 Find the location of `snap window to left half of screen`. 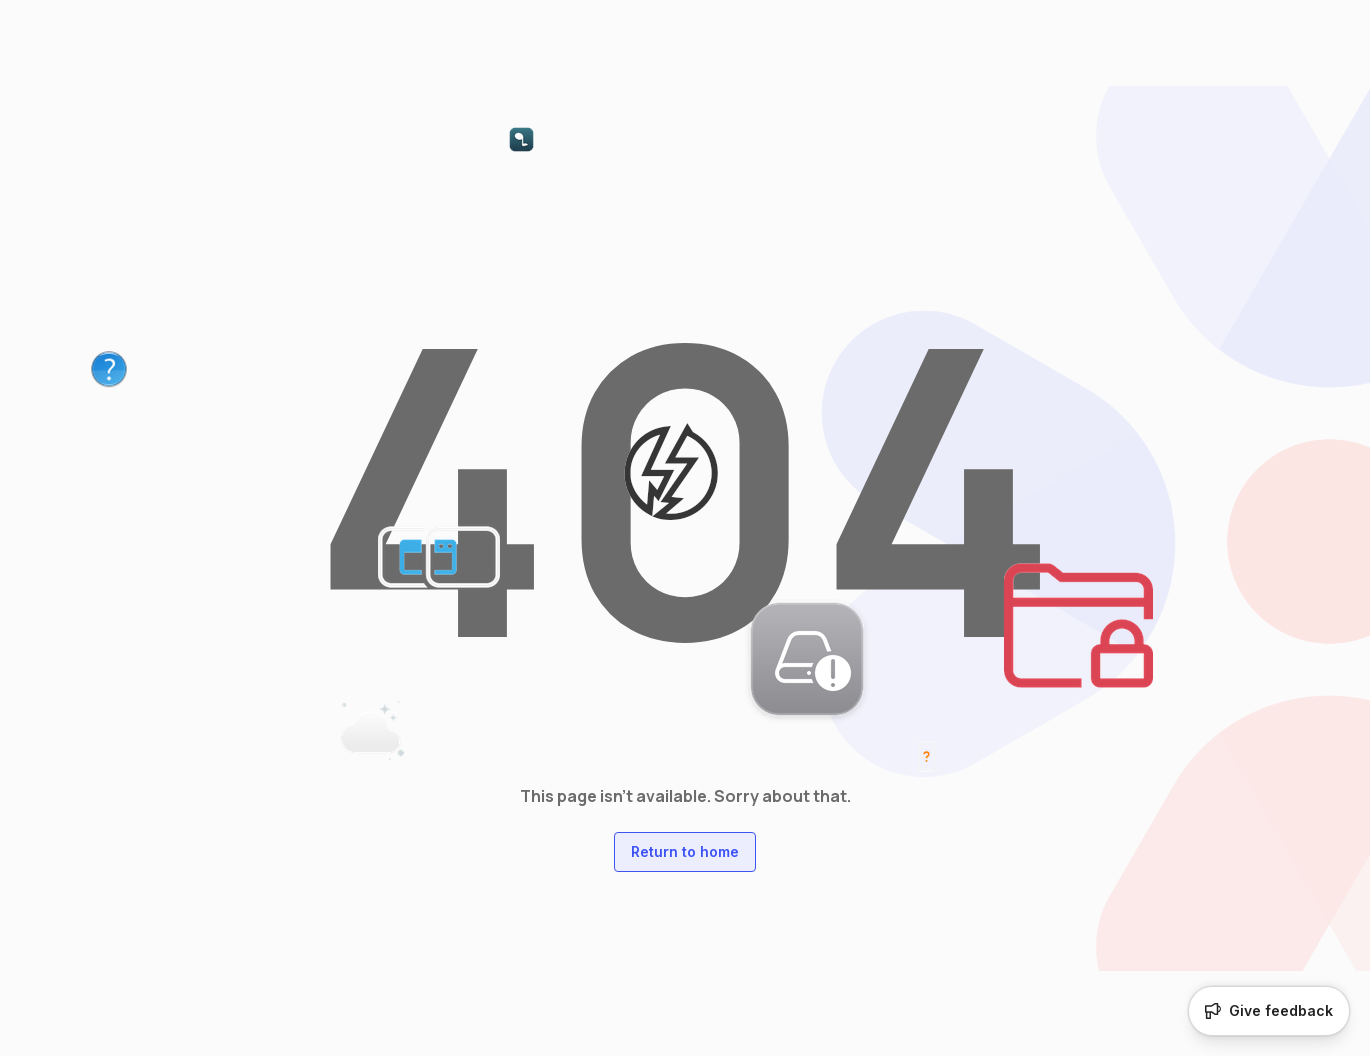

snap window to left half of screen is located at coordinates (439, 557).